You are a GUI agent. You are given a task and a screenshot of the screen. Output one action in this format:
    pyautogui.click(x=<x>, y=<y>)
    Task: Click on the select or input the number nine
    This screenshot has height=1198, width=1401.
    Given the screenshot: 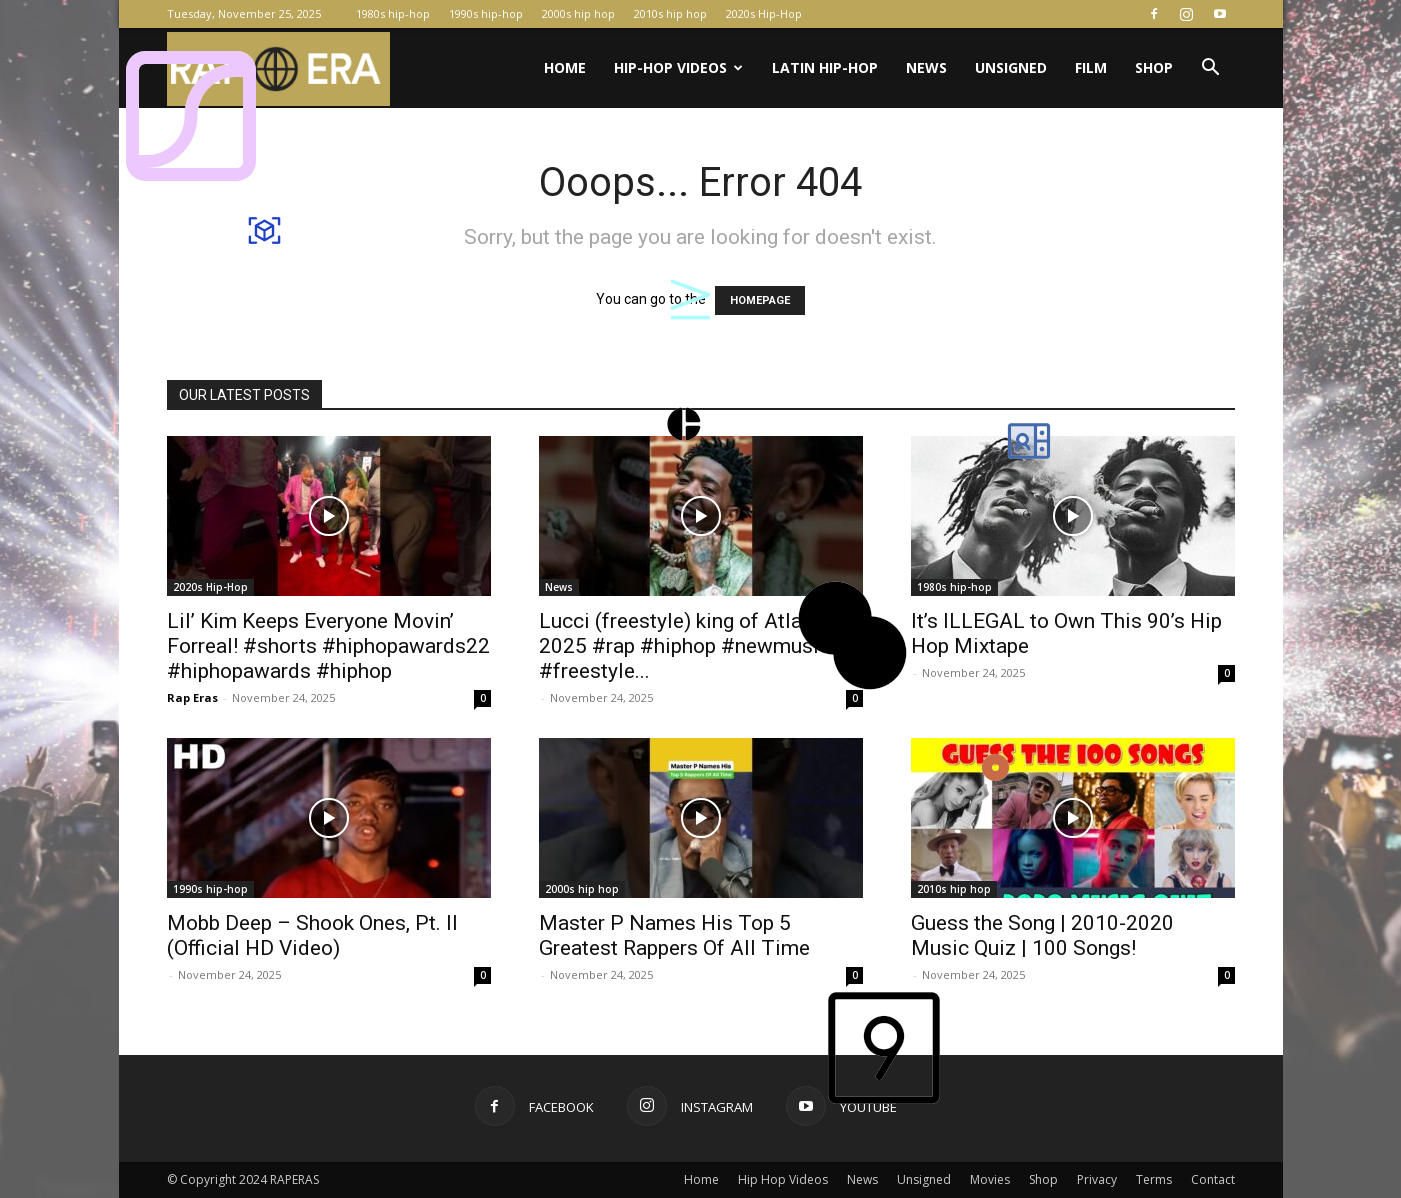 What is the action you would take?
    pyautogui.click(x=884, y=1048)
    